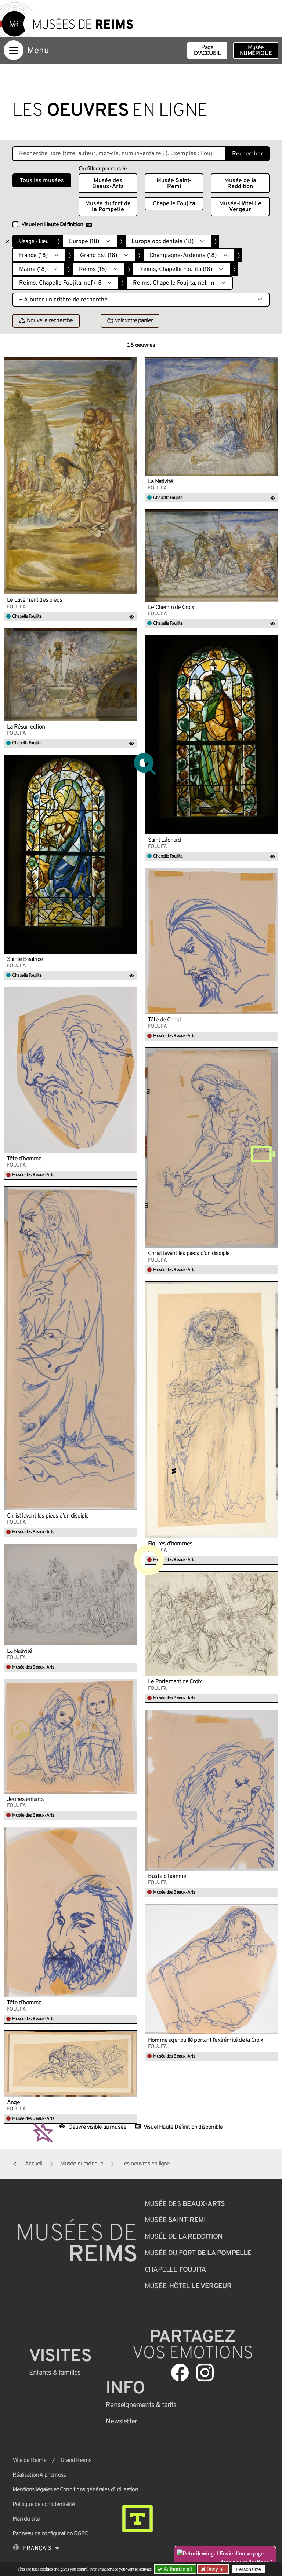 The height and width of the screenshot is (2576, 282). Describe the element at coordinates (174, 1471) in the screenshot. I see `open sublime text editor` at that location.